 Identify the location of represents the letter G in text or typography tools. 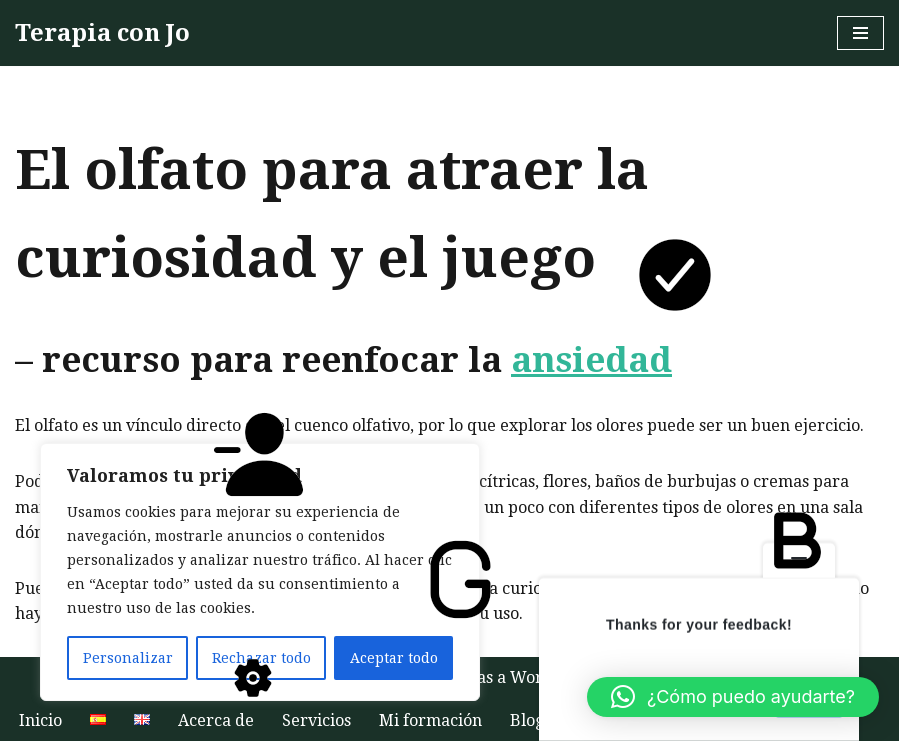
(460, 579).